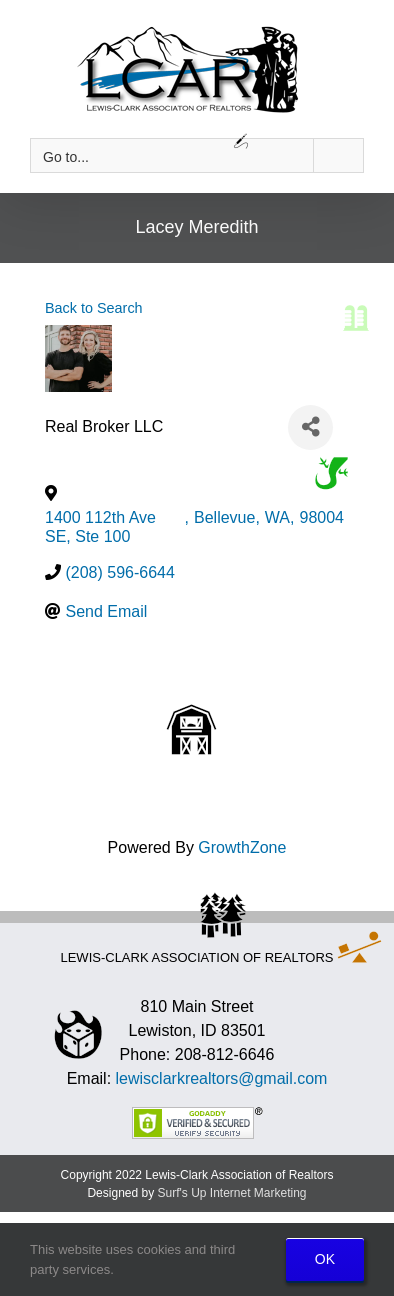 This screenshot has height=1296, width=394. Describe the element at coordinates (78, 1034) in the screenshot. I see `activate a risky or high-stakes game mode` at that location.